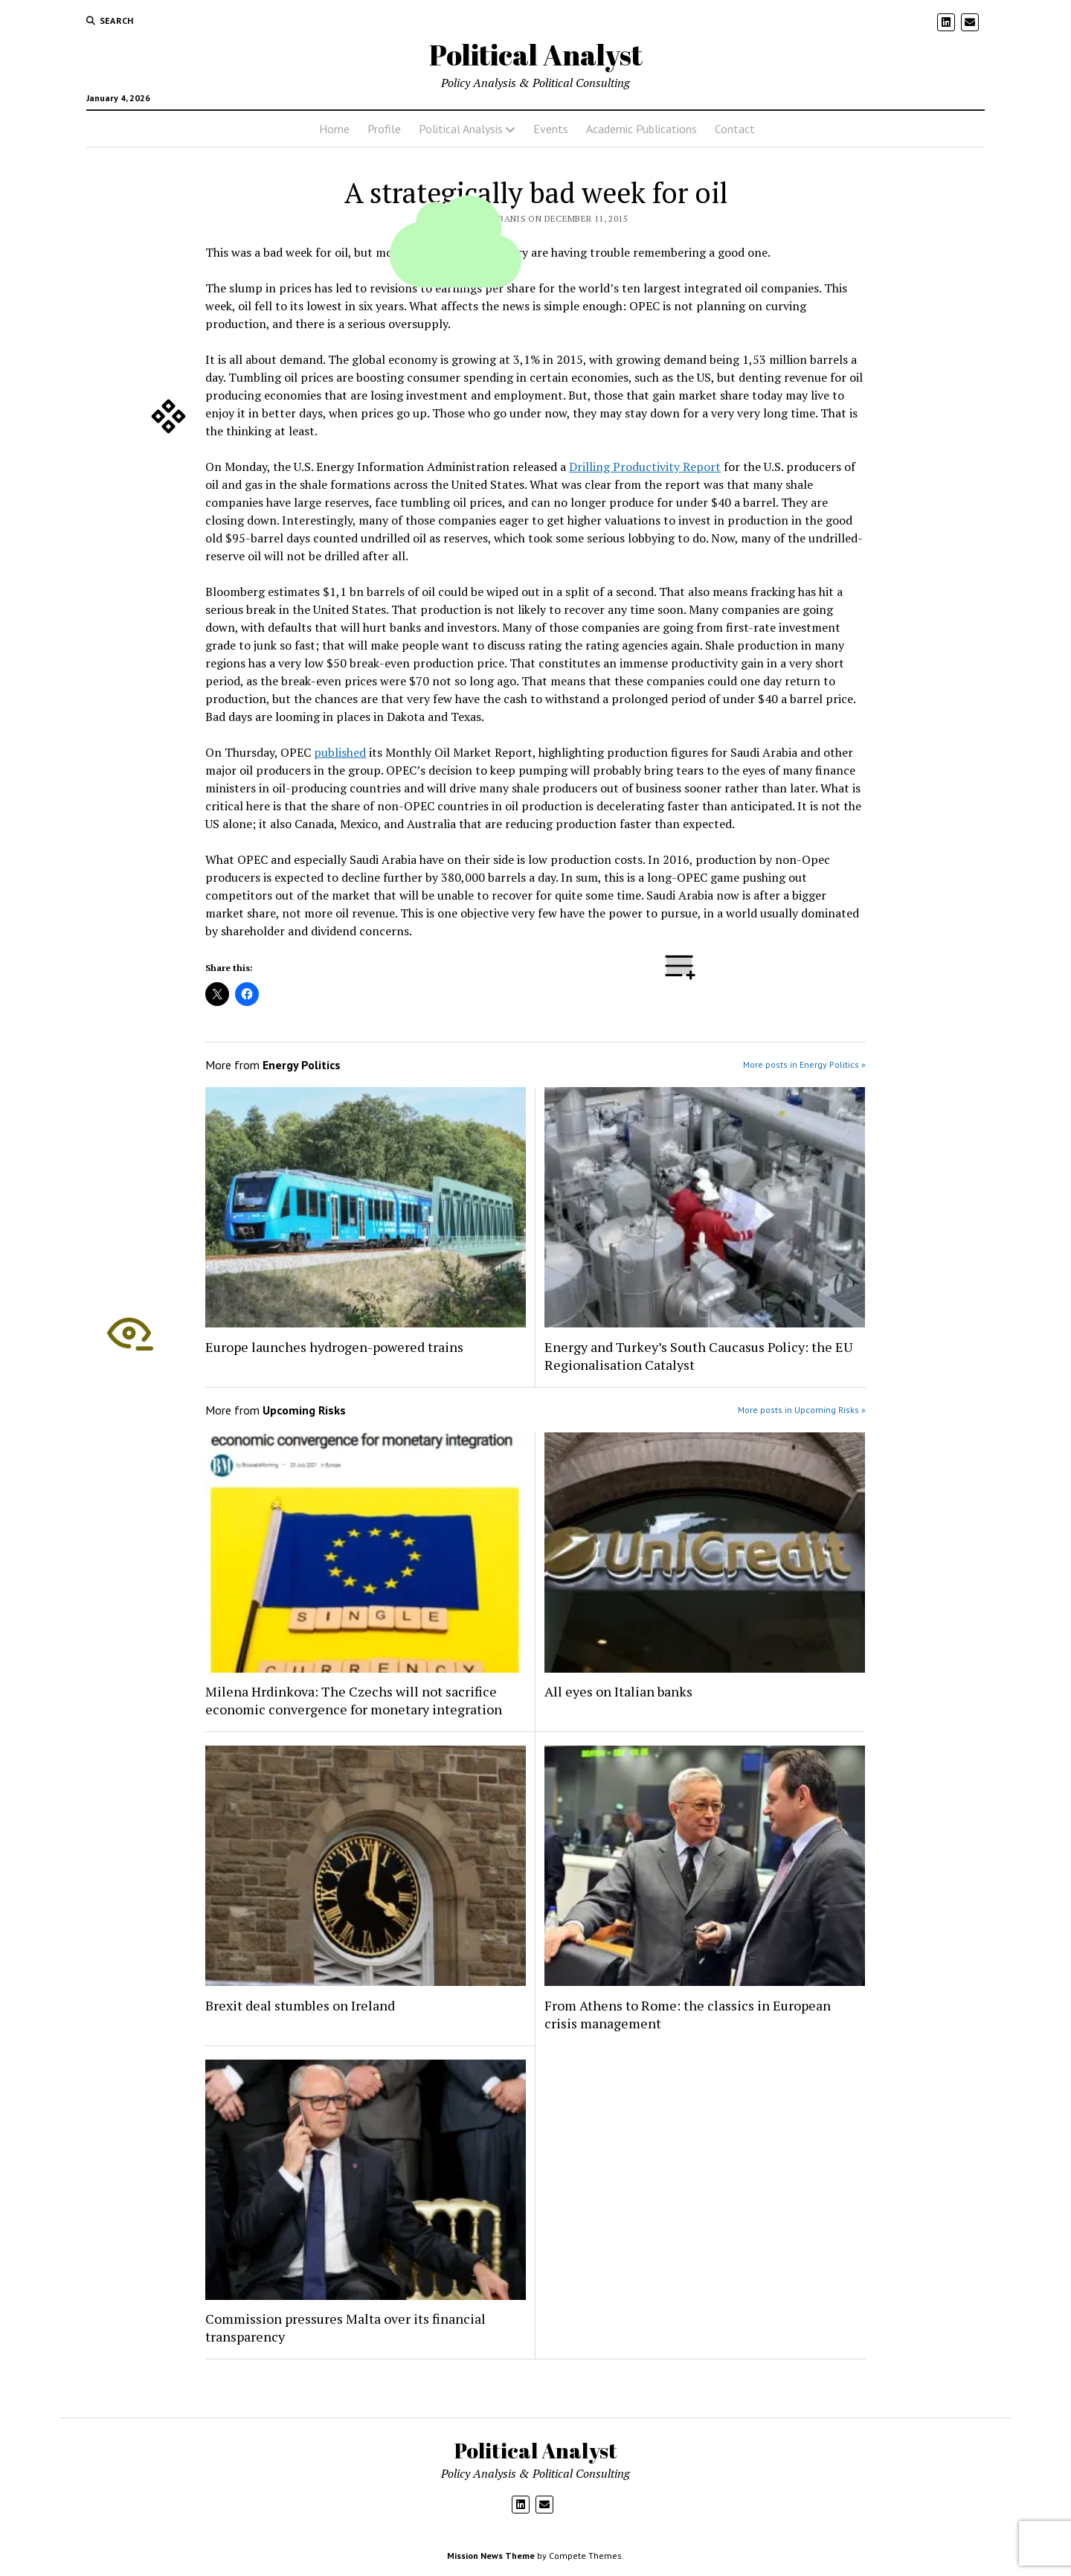 The image size is (1071, 2576). Describe the element at coordinates (455, 241) in the screenshot. I see `cloud storage or sync status` at that location.